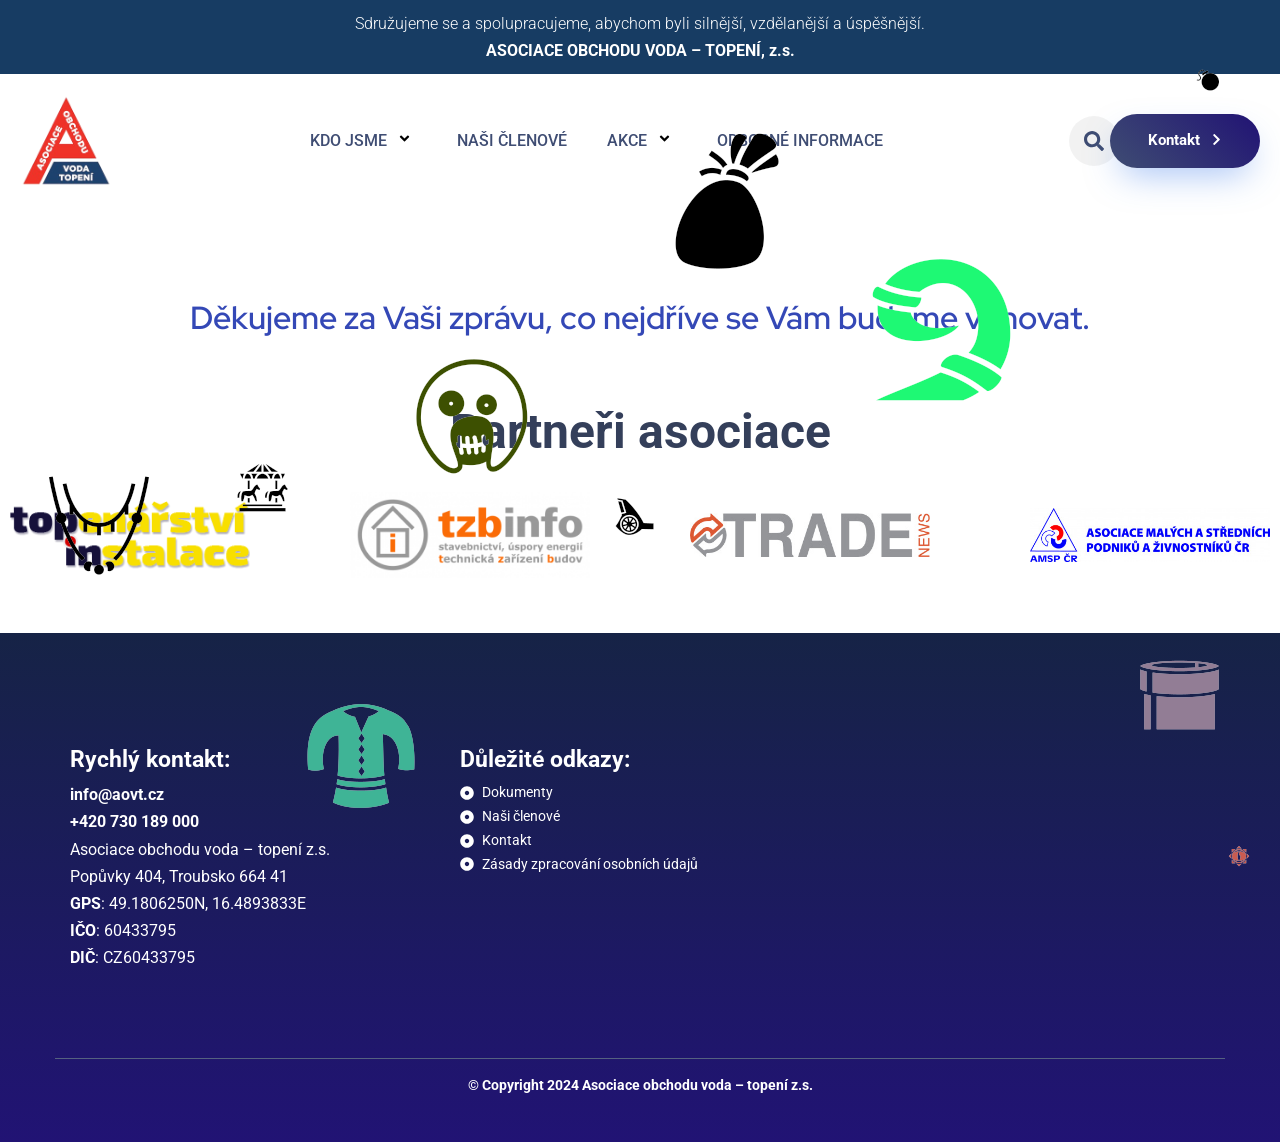 This screenshot has width=1280, height=1142. Describe the element at coordinates (634, 516) in the screenshot. I see `helicopter tail rotor component in a game interface` at that location.